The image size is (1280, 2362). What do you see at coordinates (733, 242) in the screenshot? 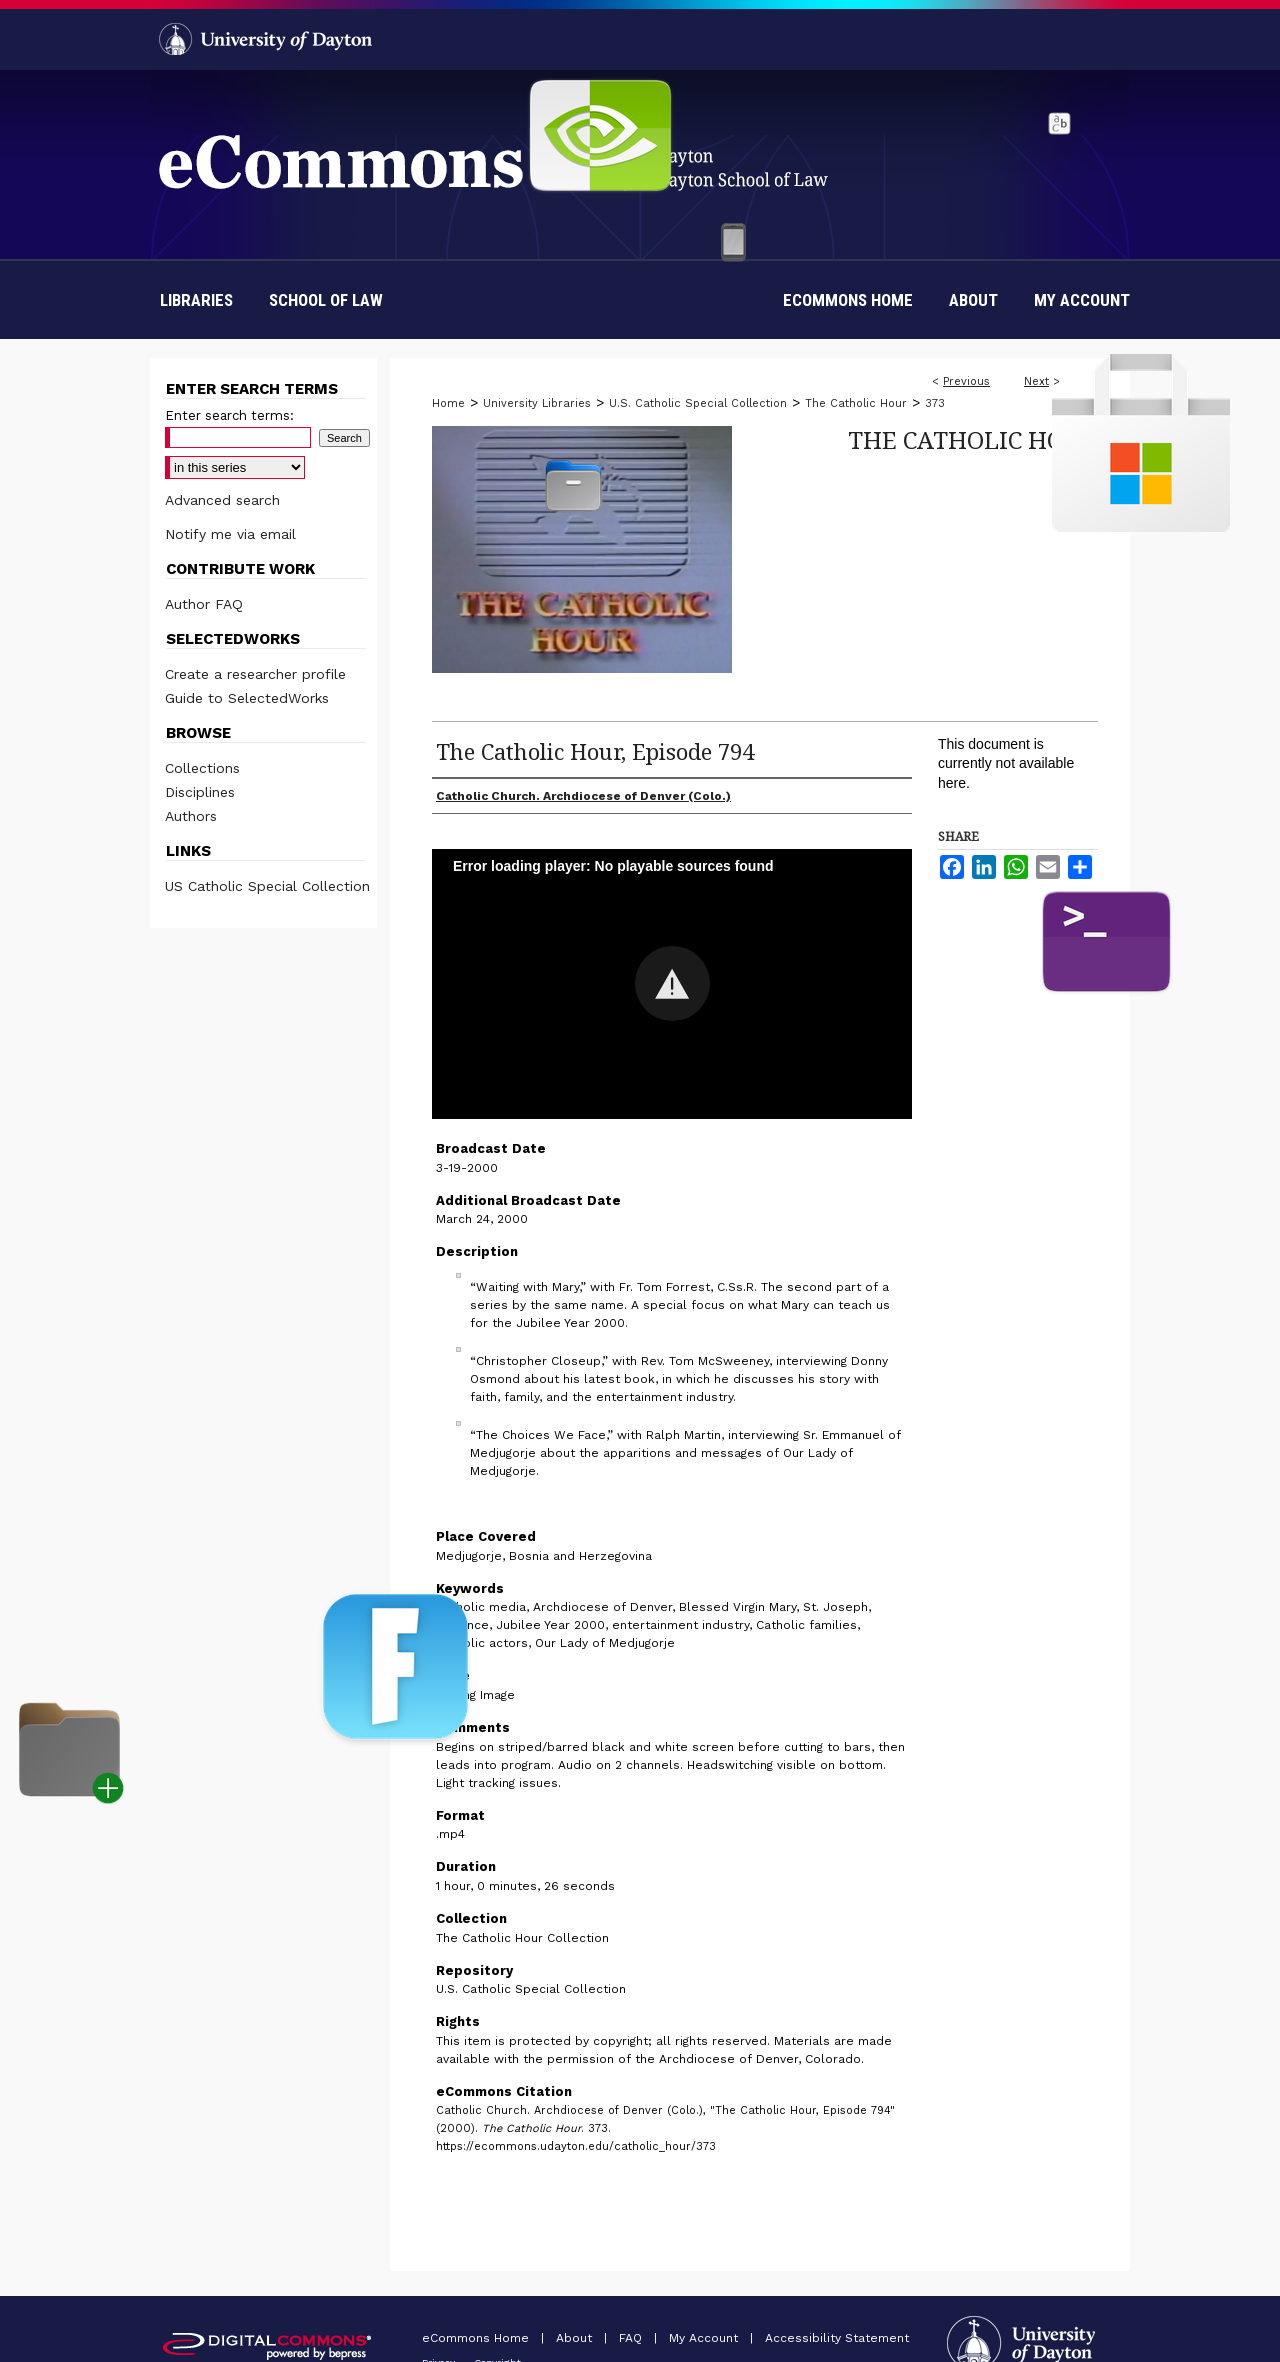
I see `access phone or dialer settings` at bounding box center [733, 242].